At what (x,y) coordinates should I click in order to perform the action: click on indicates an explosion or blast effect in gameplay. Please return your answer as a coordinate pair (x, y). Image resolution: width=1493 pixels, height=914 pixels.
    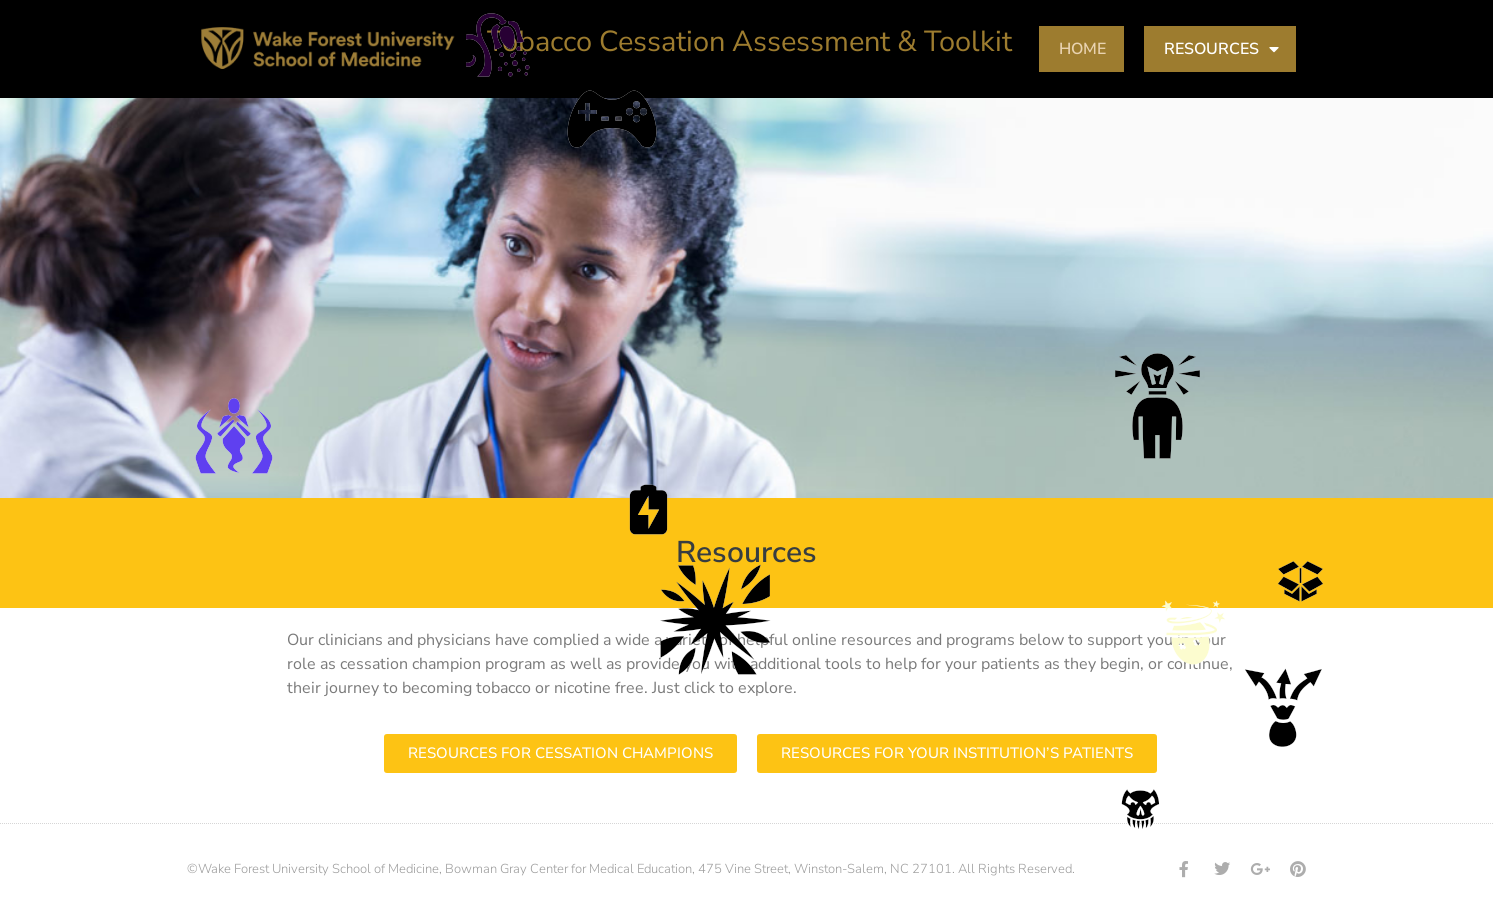
    Looking at the image, I should click on (715, 620).